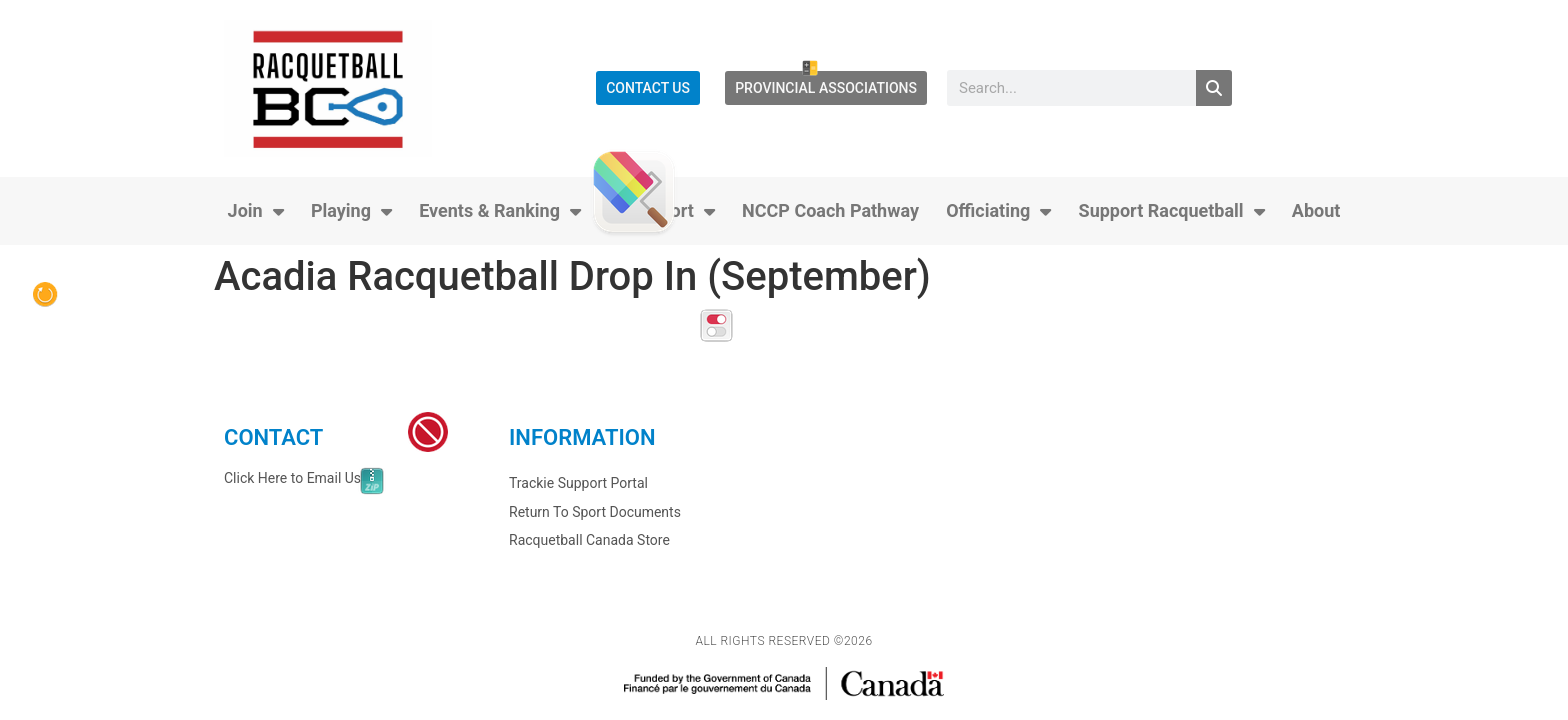 This screenshot has width=1568, height=720. I want to click on open Gradience app to customize GTK theme colors, so click(634, 192).